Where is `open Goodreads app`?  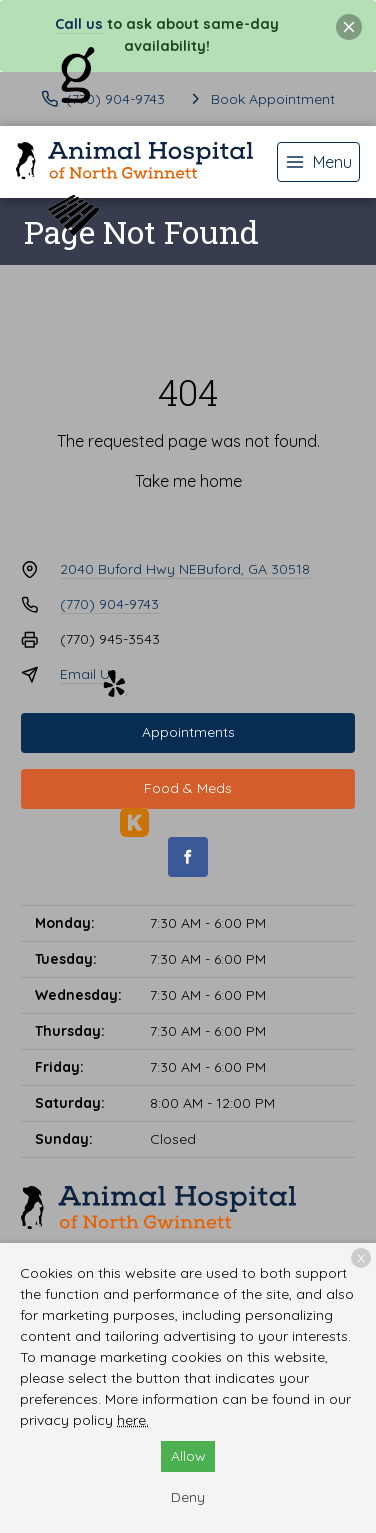
open Goodreads app is located at coordinates (78, 75).